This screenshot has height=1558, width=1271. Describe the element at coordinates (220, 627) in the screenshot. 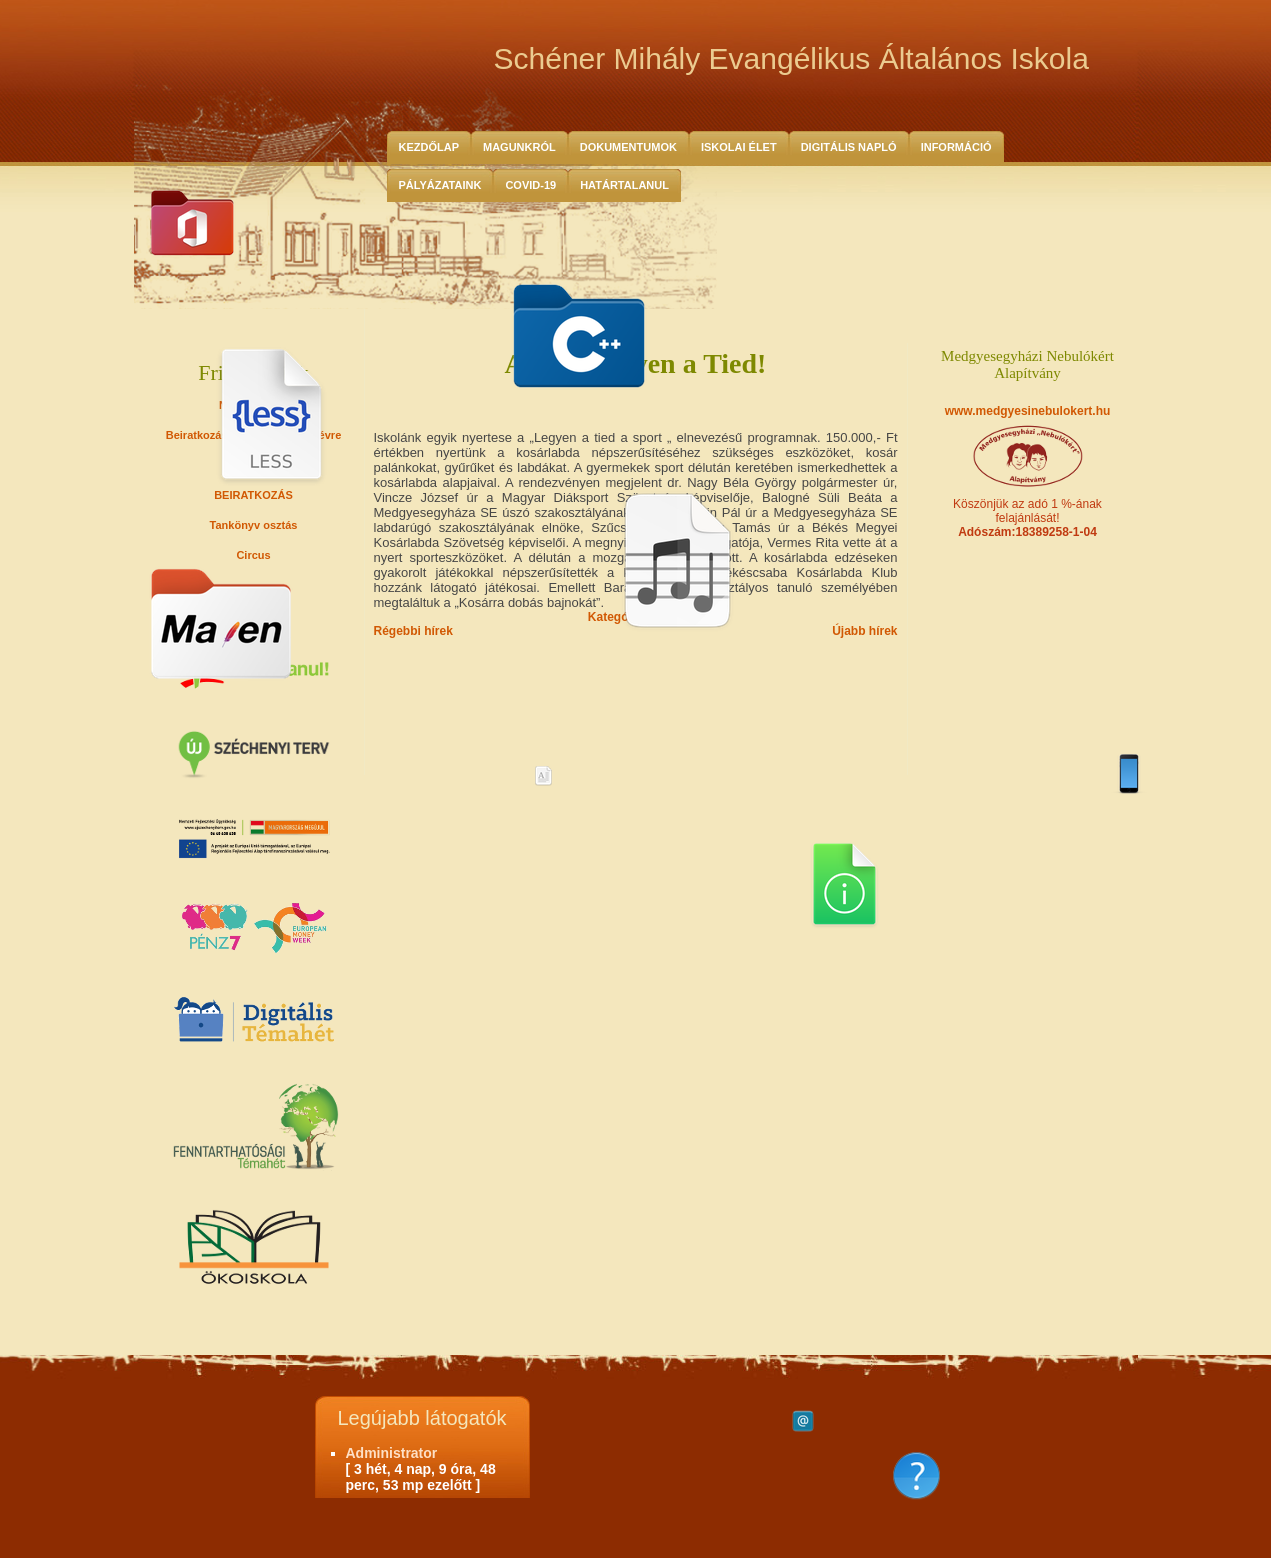

I see `folder containing maven project files` at that location.